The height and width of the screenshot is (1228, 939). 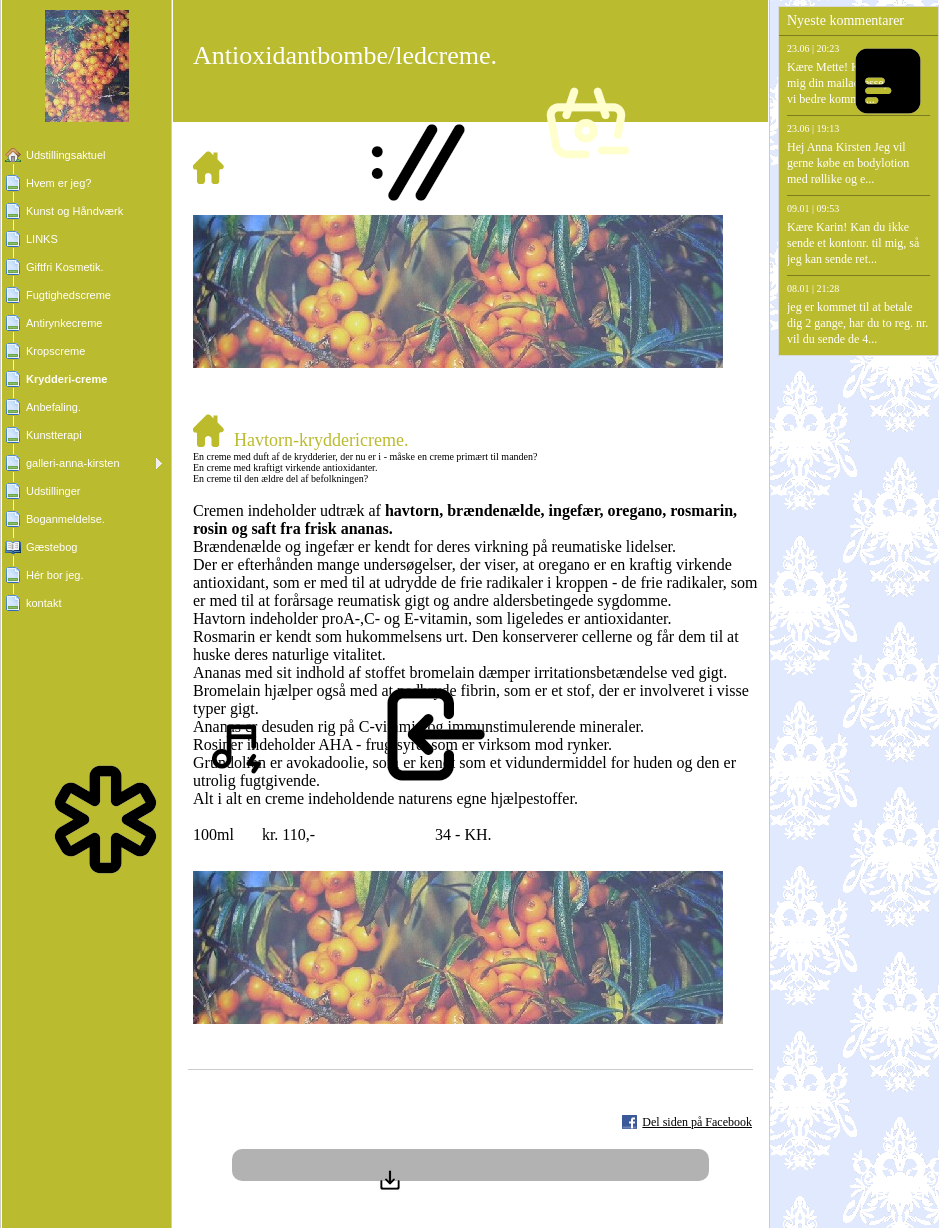 What do you see at coordinates (586, 123) in the screenshot?
I see `remove item from basket` at bounding box center [586, 123].